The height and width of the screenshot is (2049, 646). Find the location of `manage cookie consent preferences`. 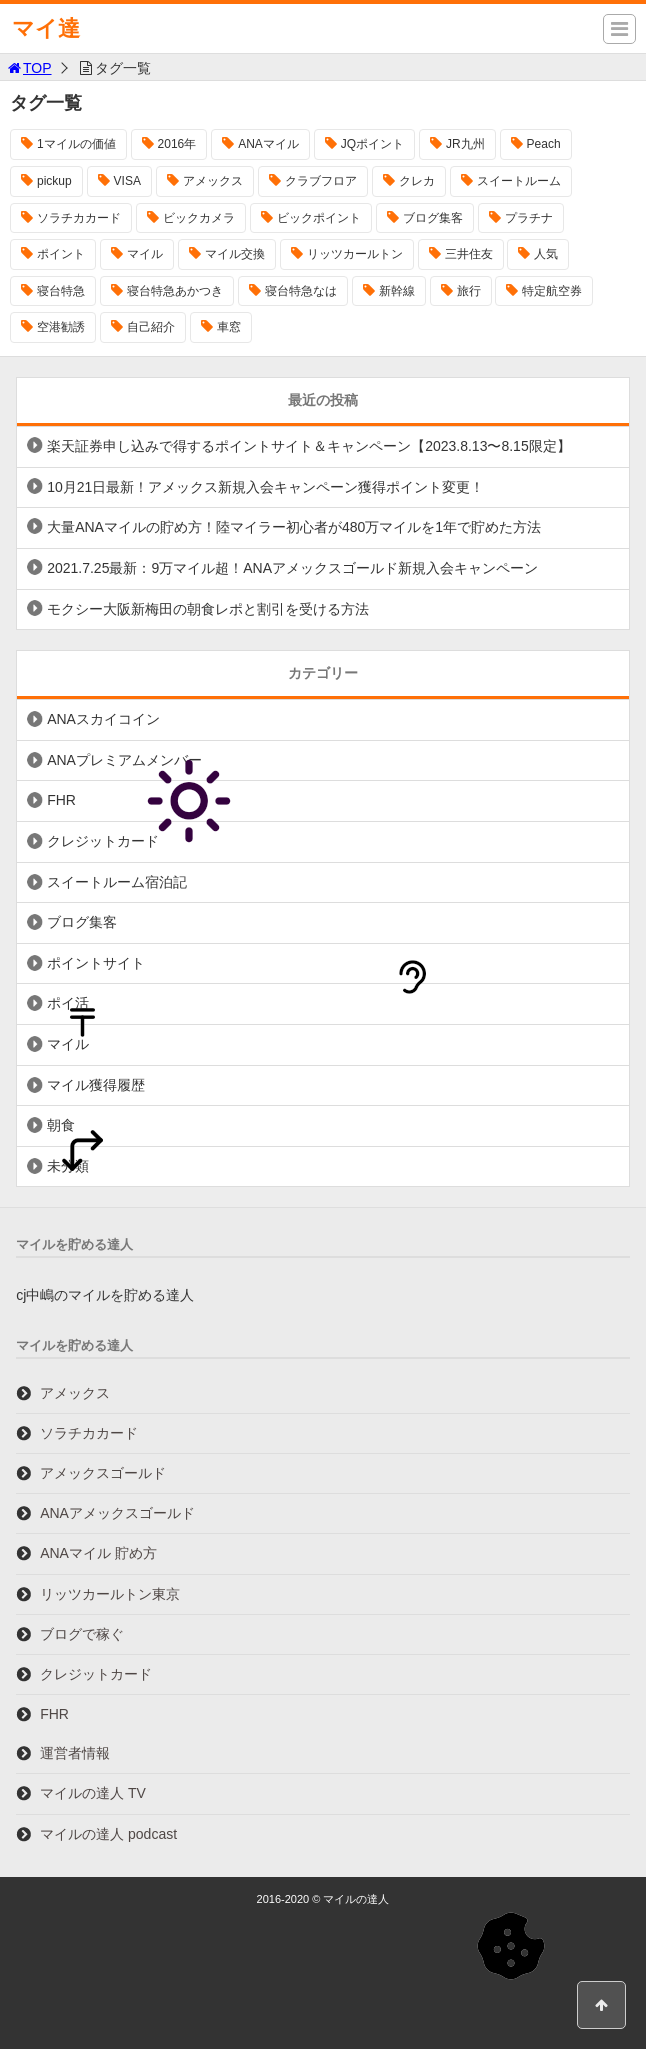

manage cookie consent preferences is located at coordinates (511, 1946).